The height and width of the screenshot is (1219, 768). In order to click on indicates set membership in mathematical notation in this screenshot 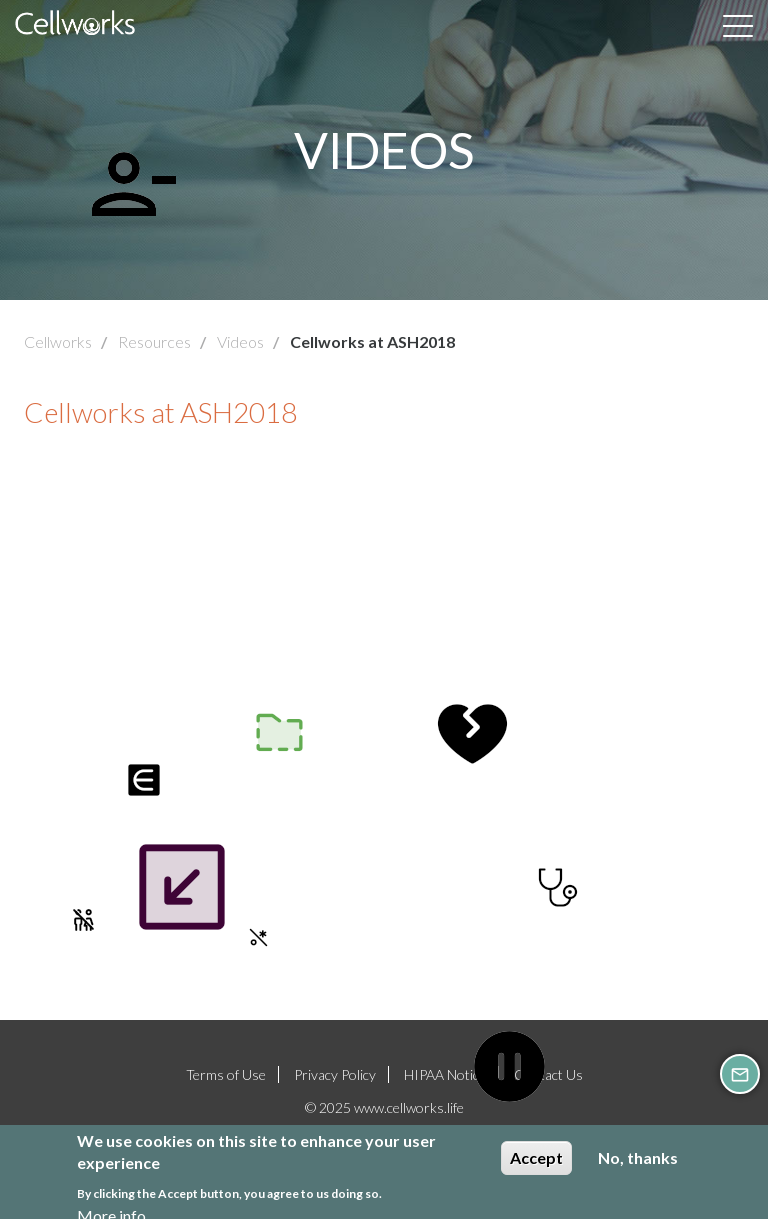, I will do `click(144, 780)`.